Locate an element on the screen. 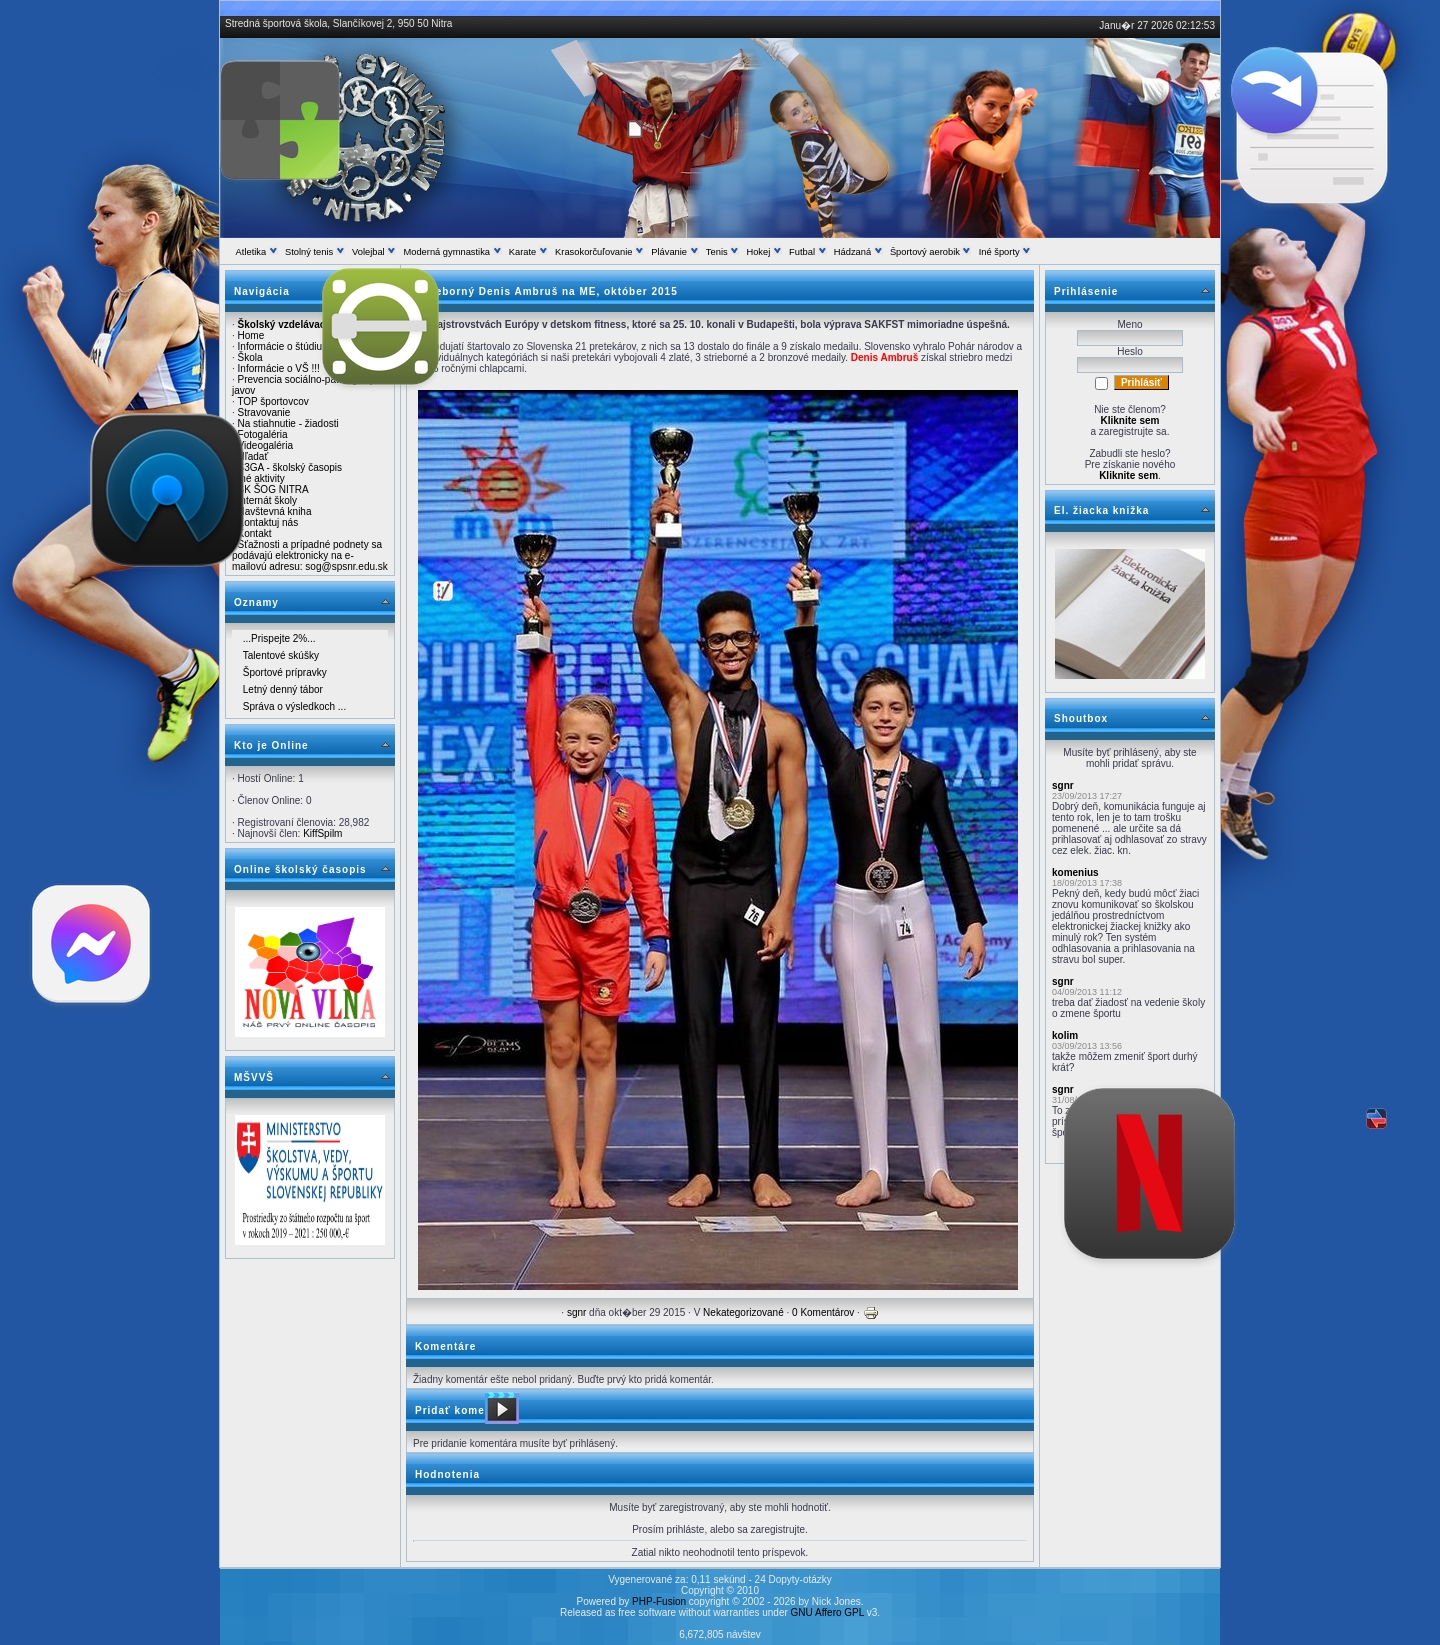  open Facebook Messenger is located at coordinates (91, 944).